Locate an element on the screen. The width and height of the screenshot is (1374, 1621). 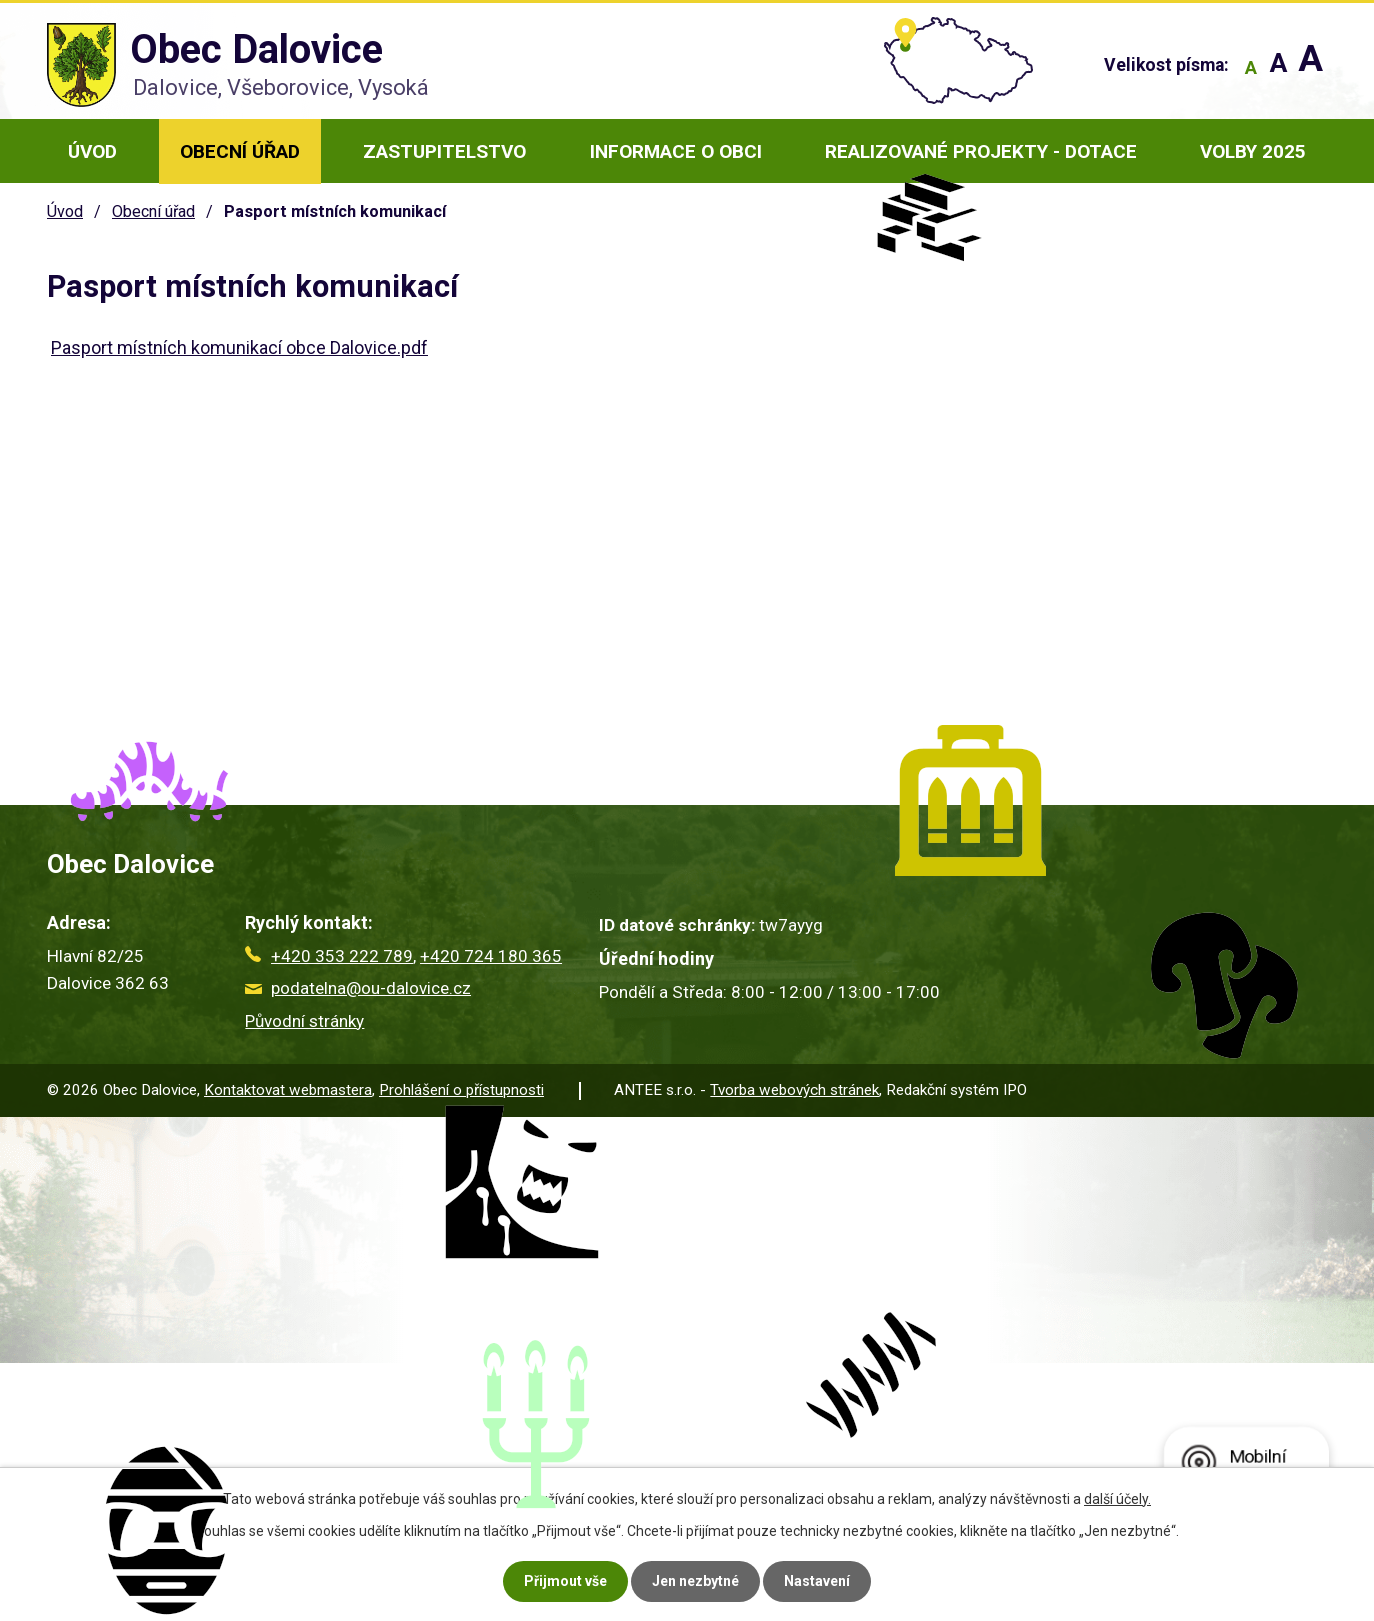
toggle invisibility or stealth mode is located at coordinates (166, 1530).